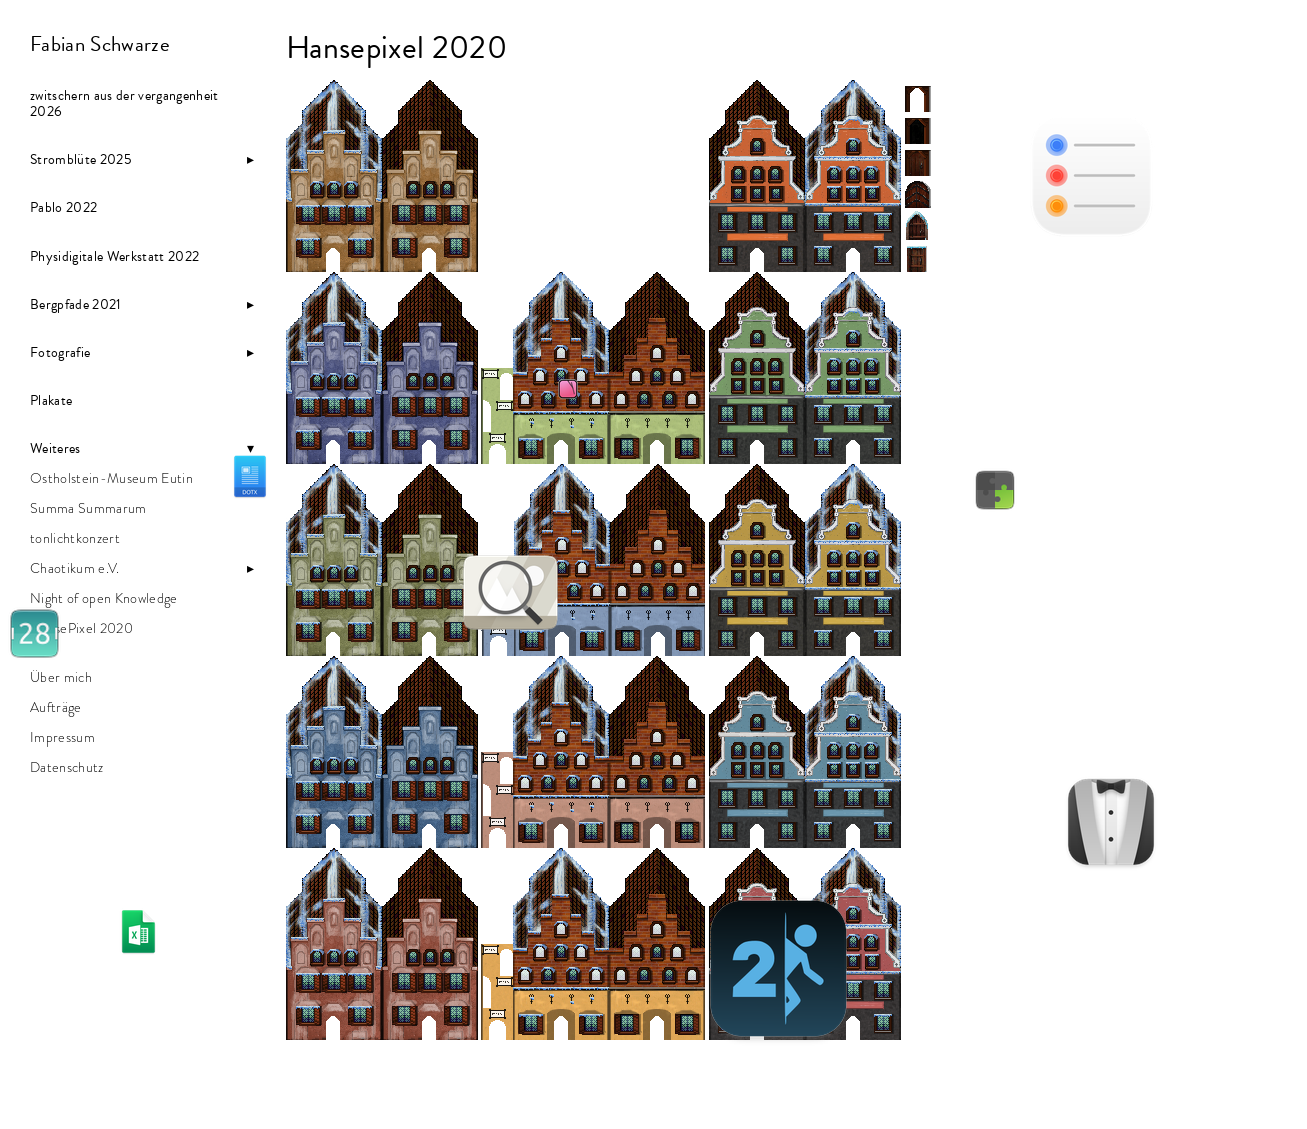 This screenshot has height=1129, width=1307. Describe the element at coordinates (568, 389) in the screenshot. I see `open bleachbit system cleaner app` at that location.